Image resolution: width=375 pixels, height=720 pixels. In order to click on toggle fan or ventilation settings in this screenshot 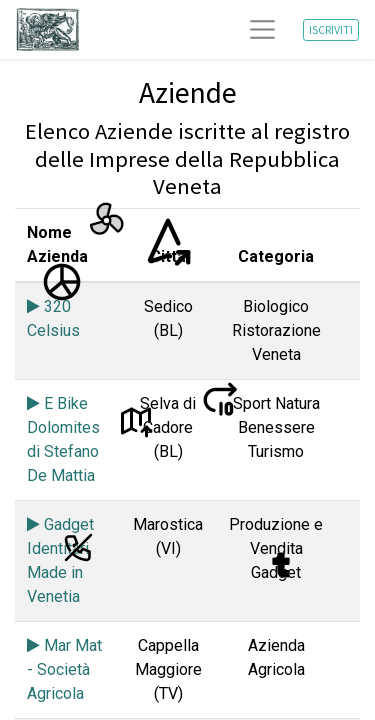, I will do `click(106, 220)`.